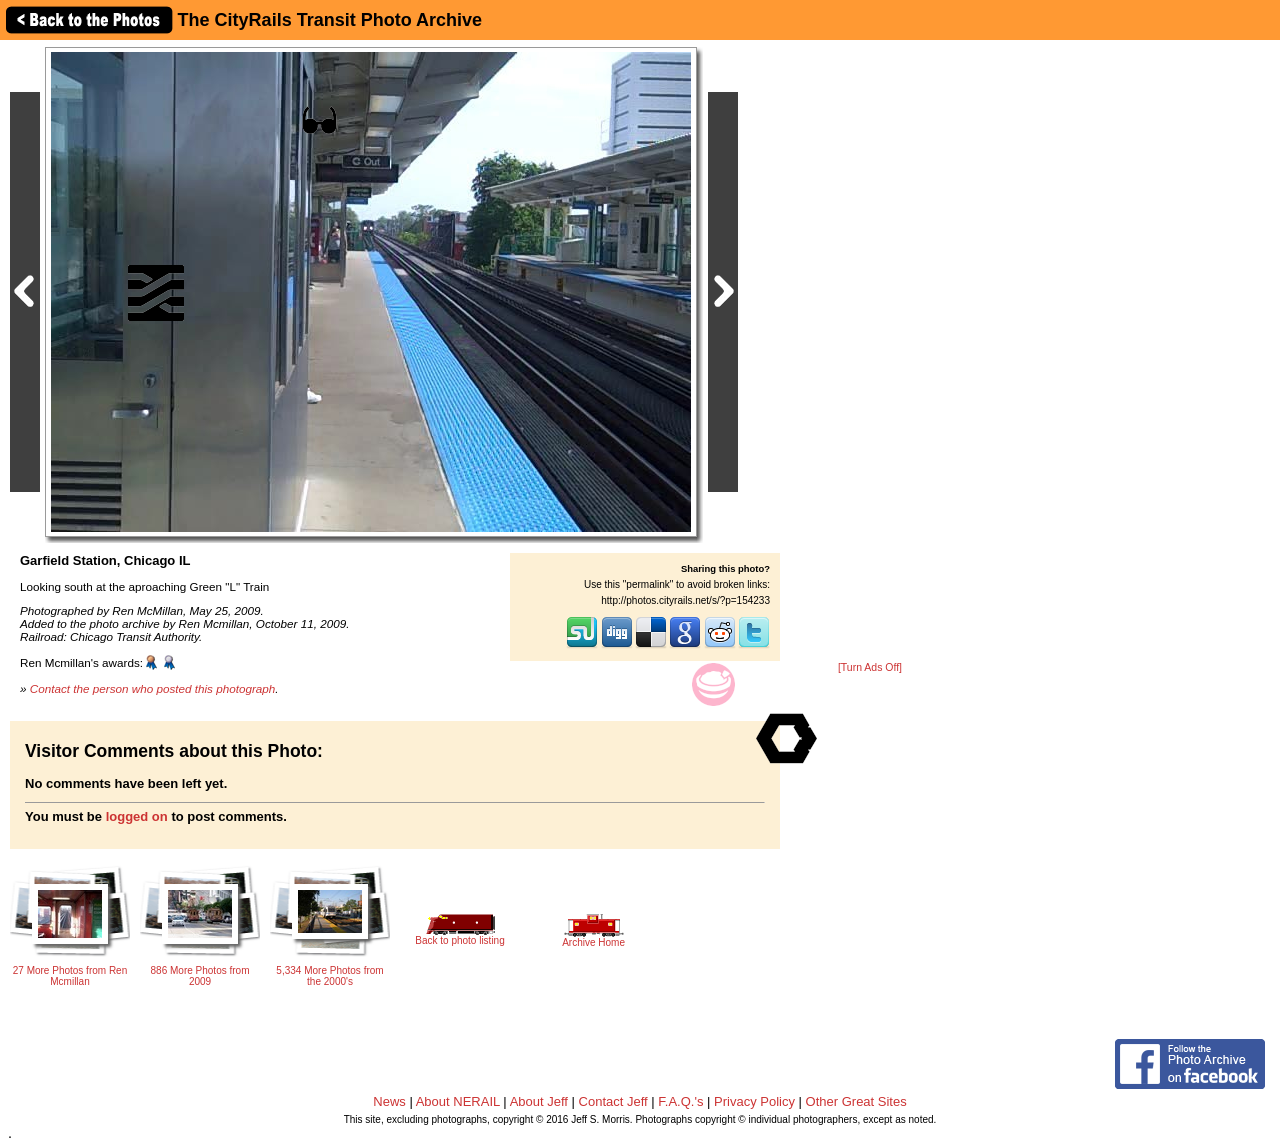  Describe the element at coordinates (319, 121) in the screenshot. I see `enable reading mode or accessibility features` at that location.